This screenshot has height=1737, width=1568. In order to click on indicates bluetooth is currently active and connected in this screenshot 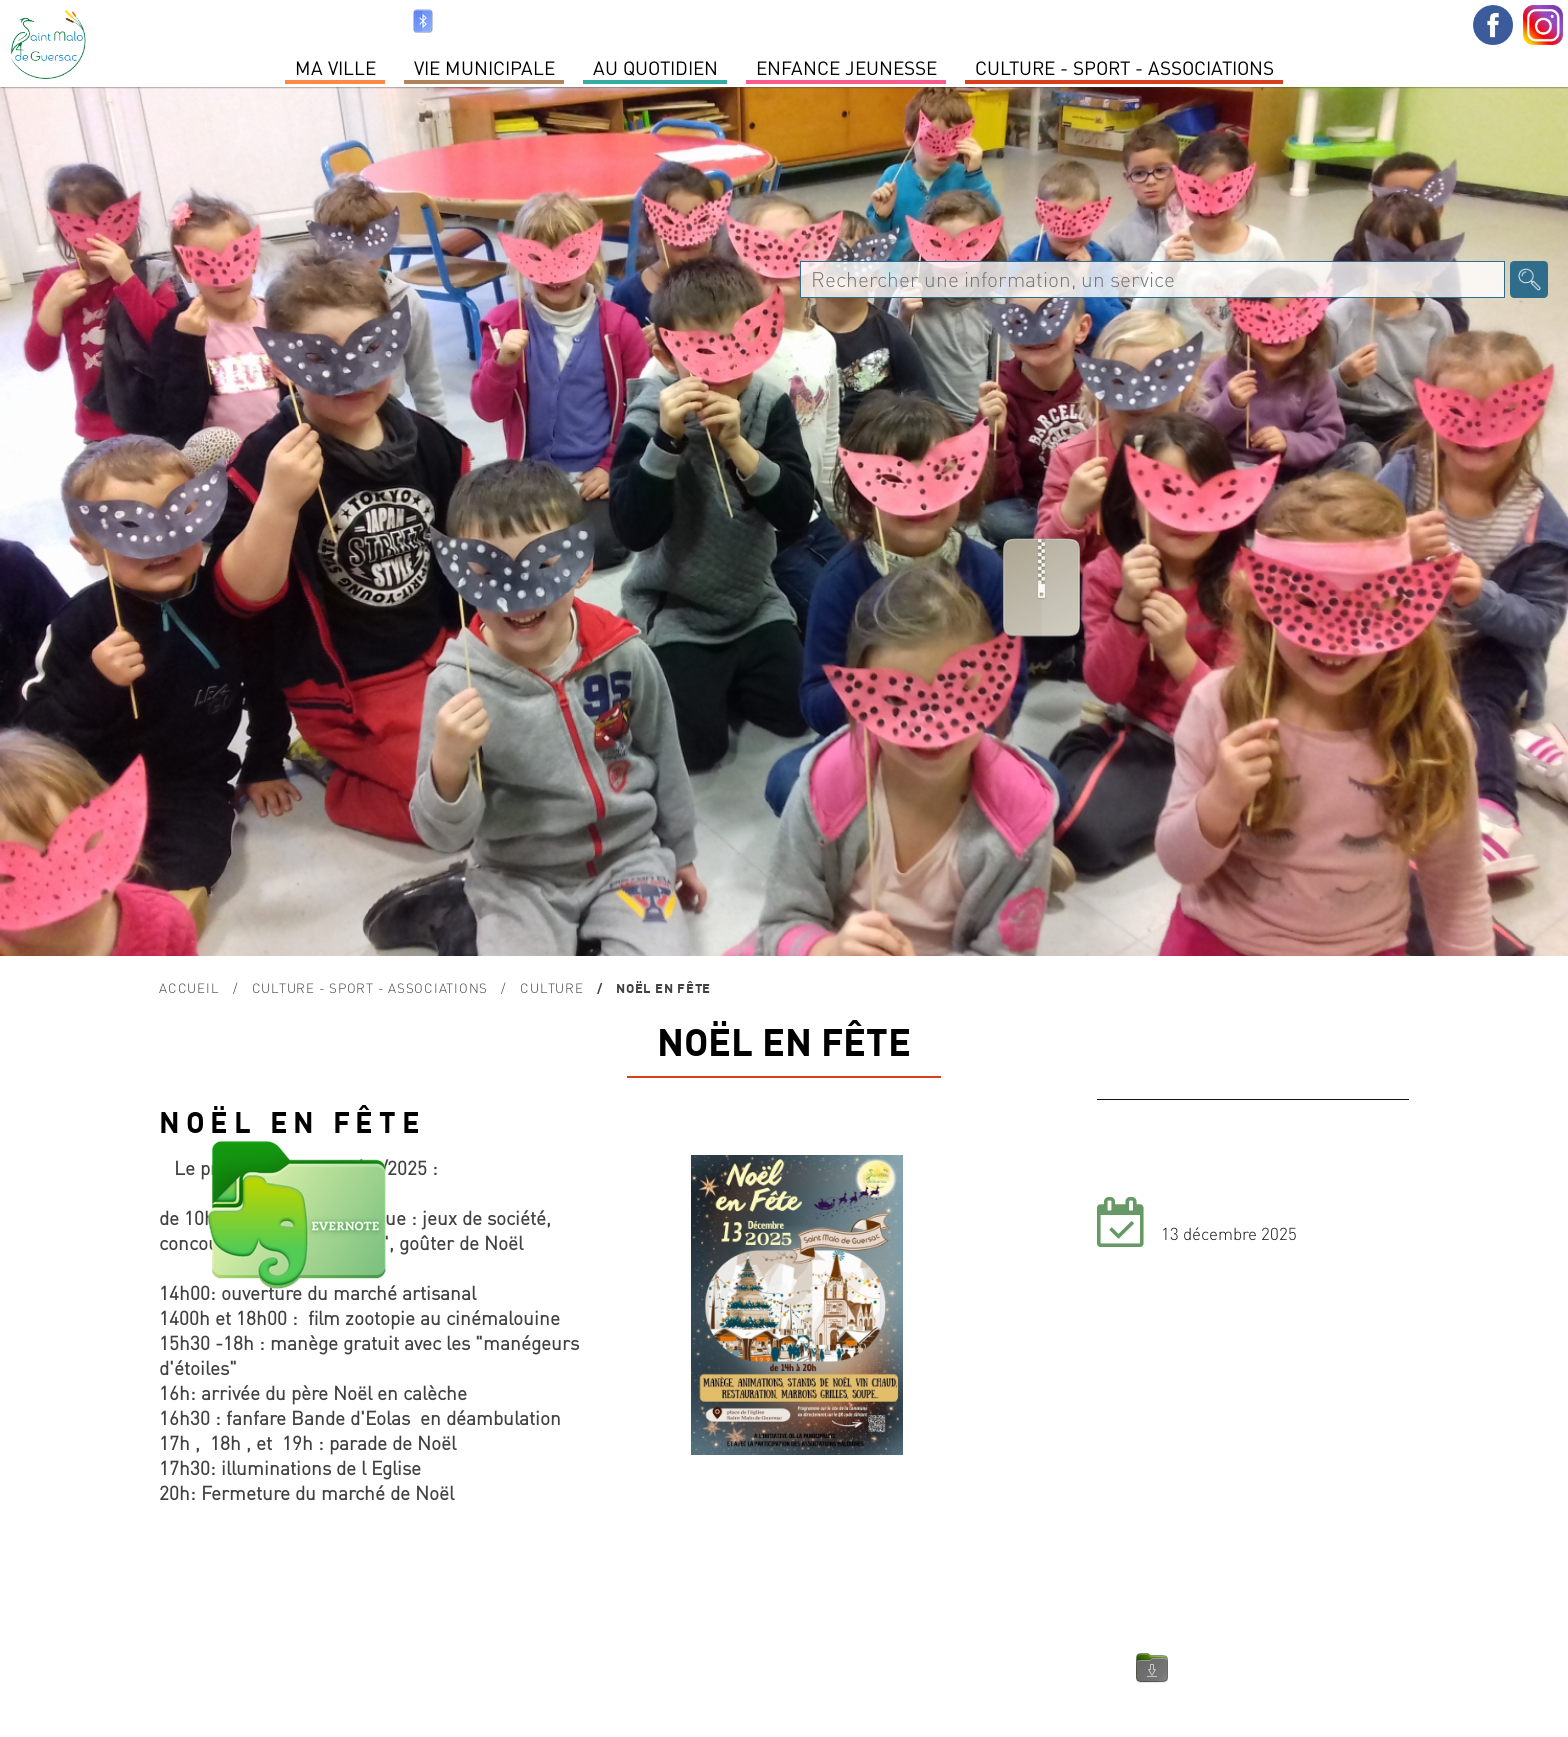, I will do `click(423, 21)`.